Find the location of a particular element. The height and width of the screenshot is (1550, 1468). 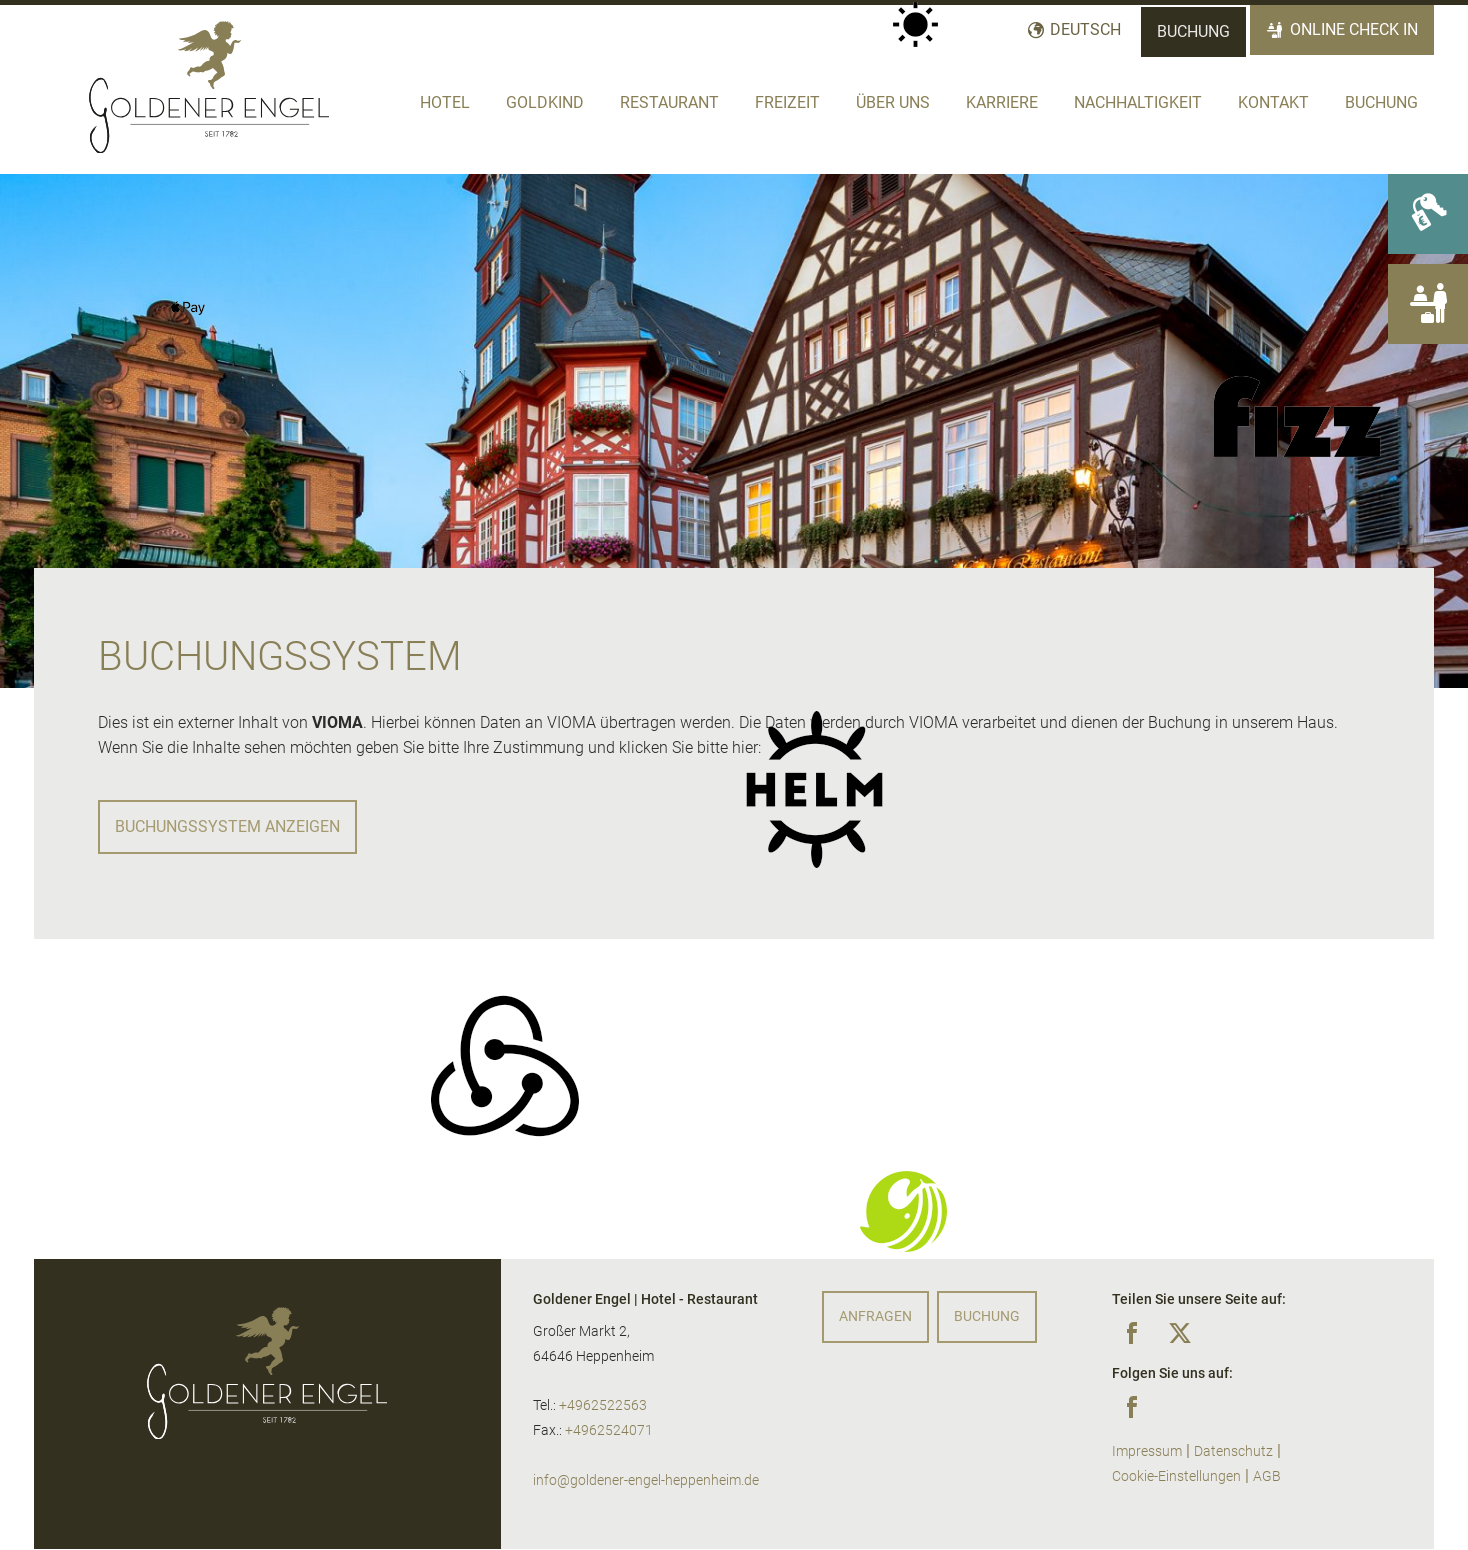

fizz app or service logo is located at coordinates (1297, 416).